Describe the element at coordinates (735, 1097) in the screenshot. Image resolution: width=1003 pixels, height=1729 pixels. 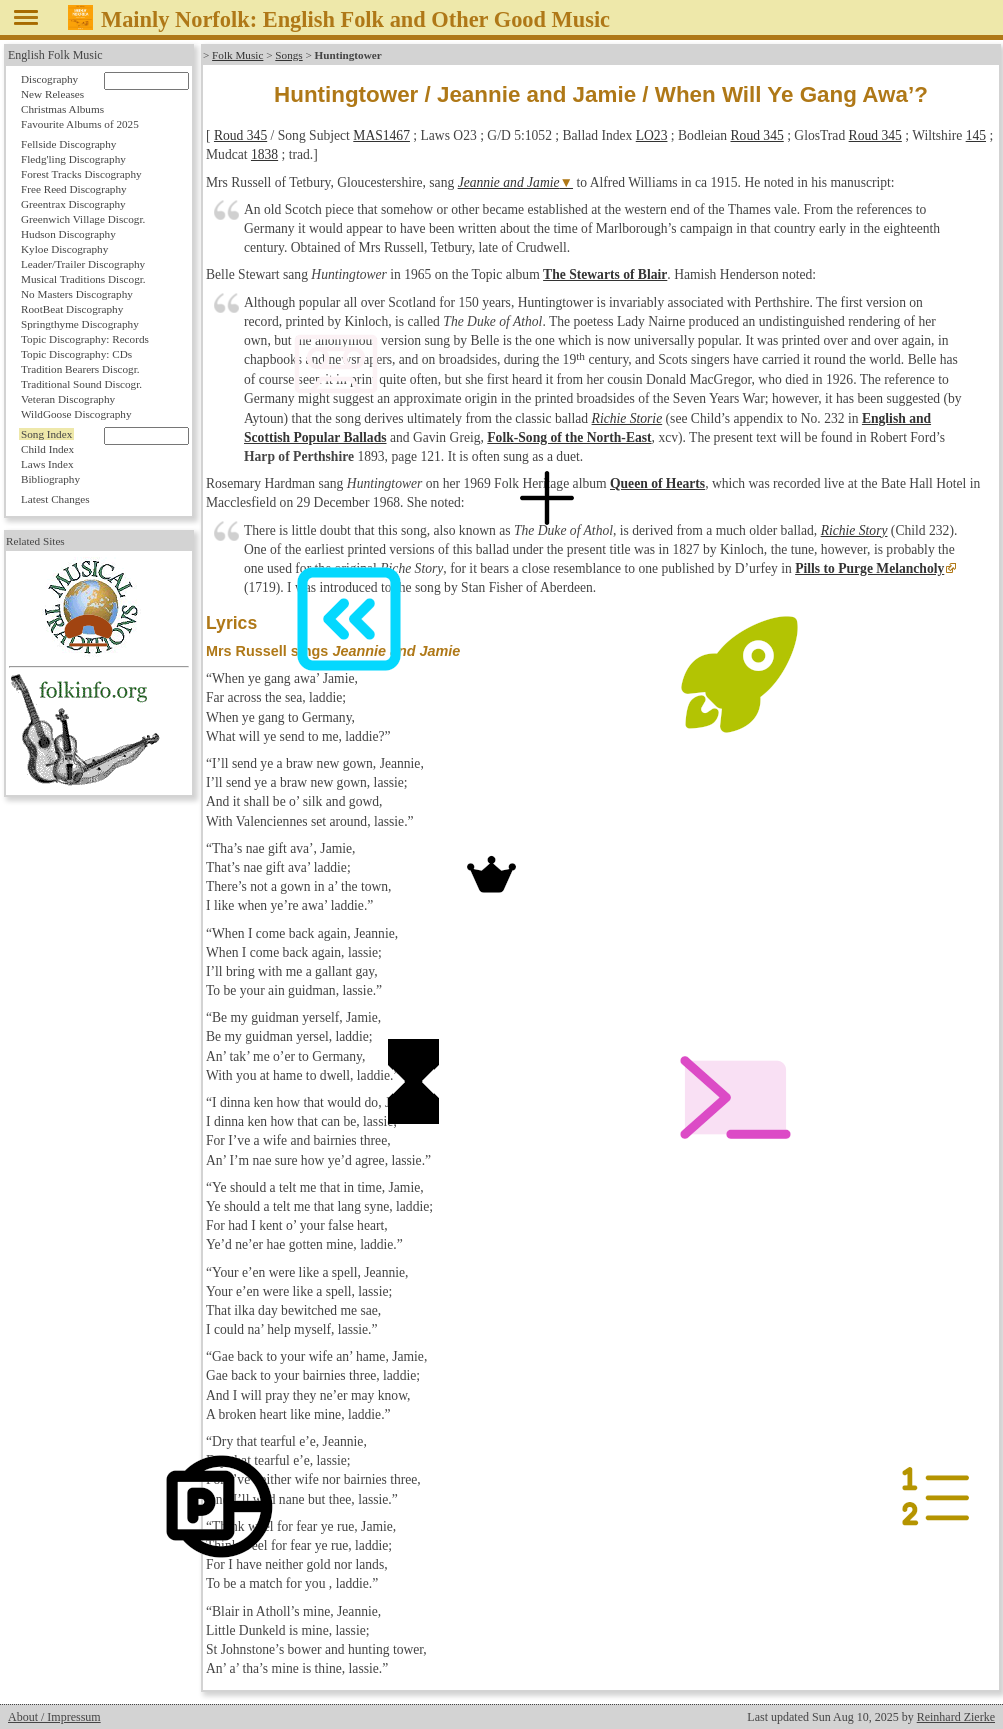
I see `open the command line terminal` at that location.